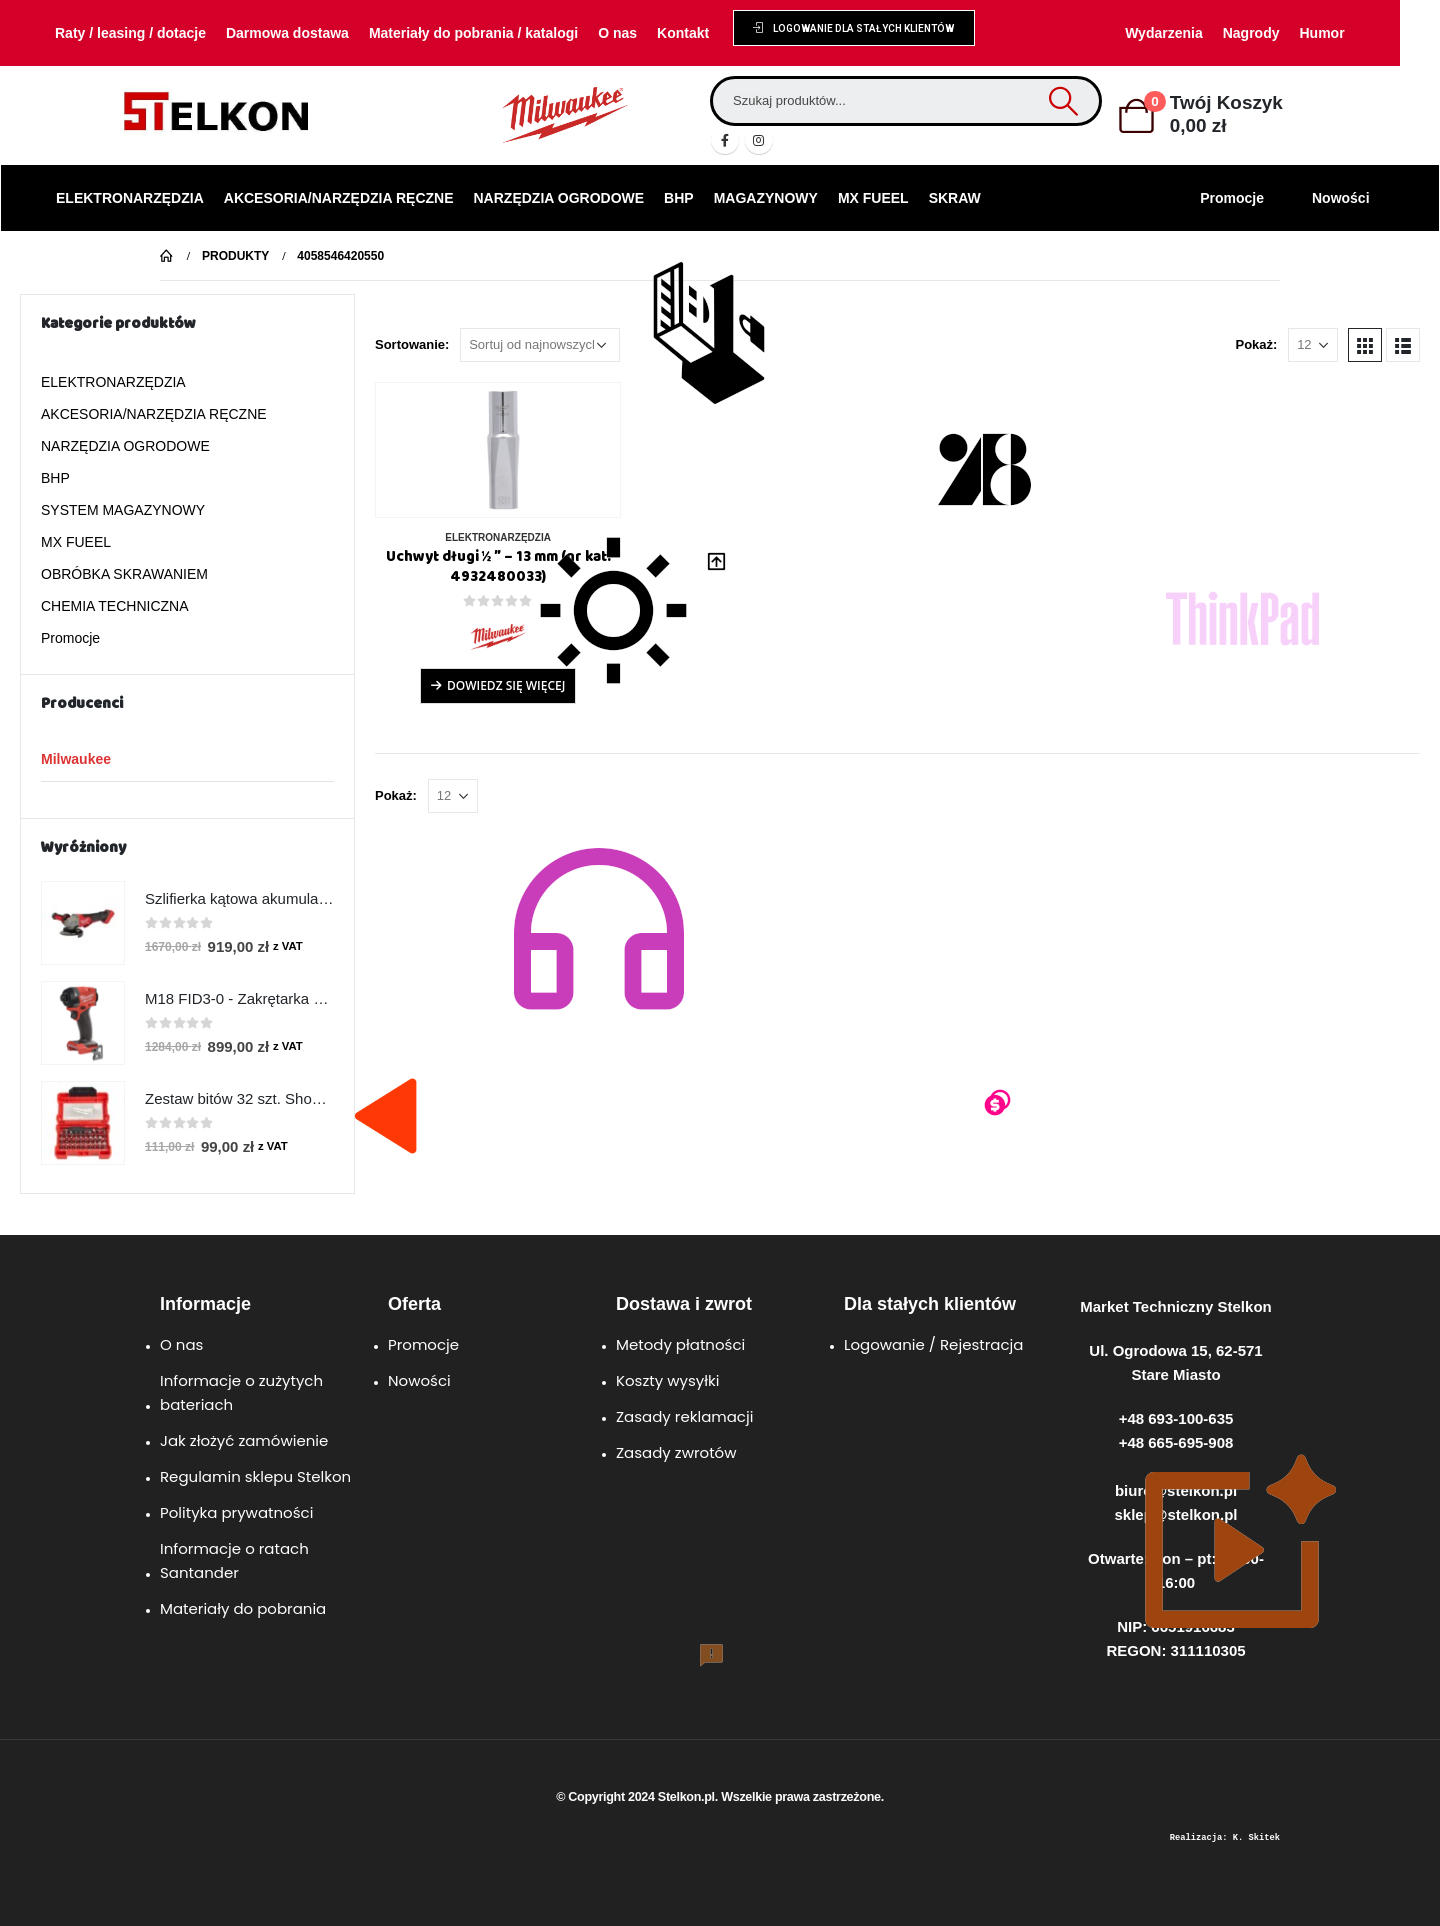 The image size is (1440, 1926). Describe the element at coordinates (716, 561) in the screenshot. I see `upload a file or content` at that location.